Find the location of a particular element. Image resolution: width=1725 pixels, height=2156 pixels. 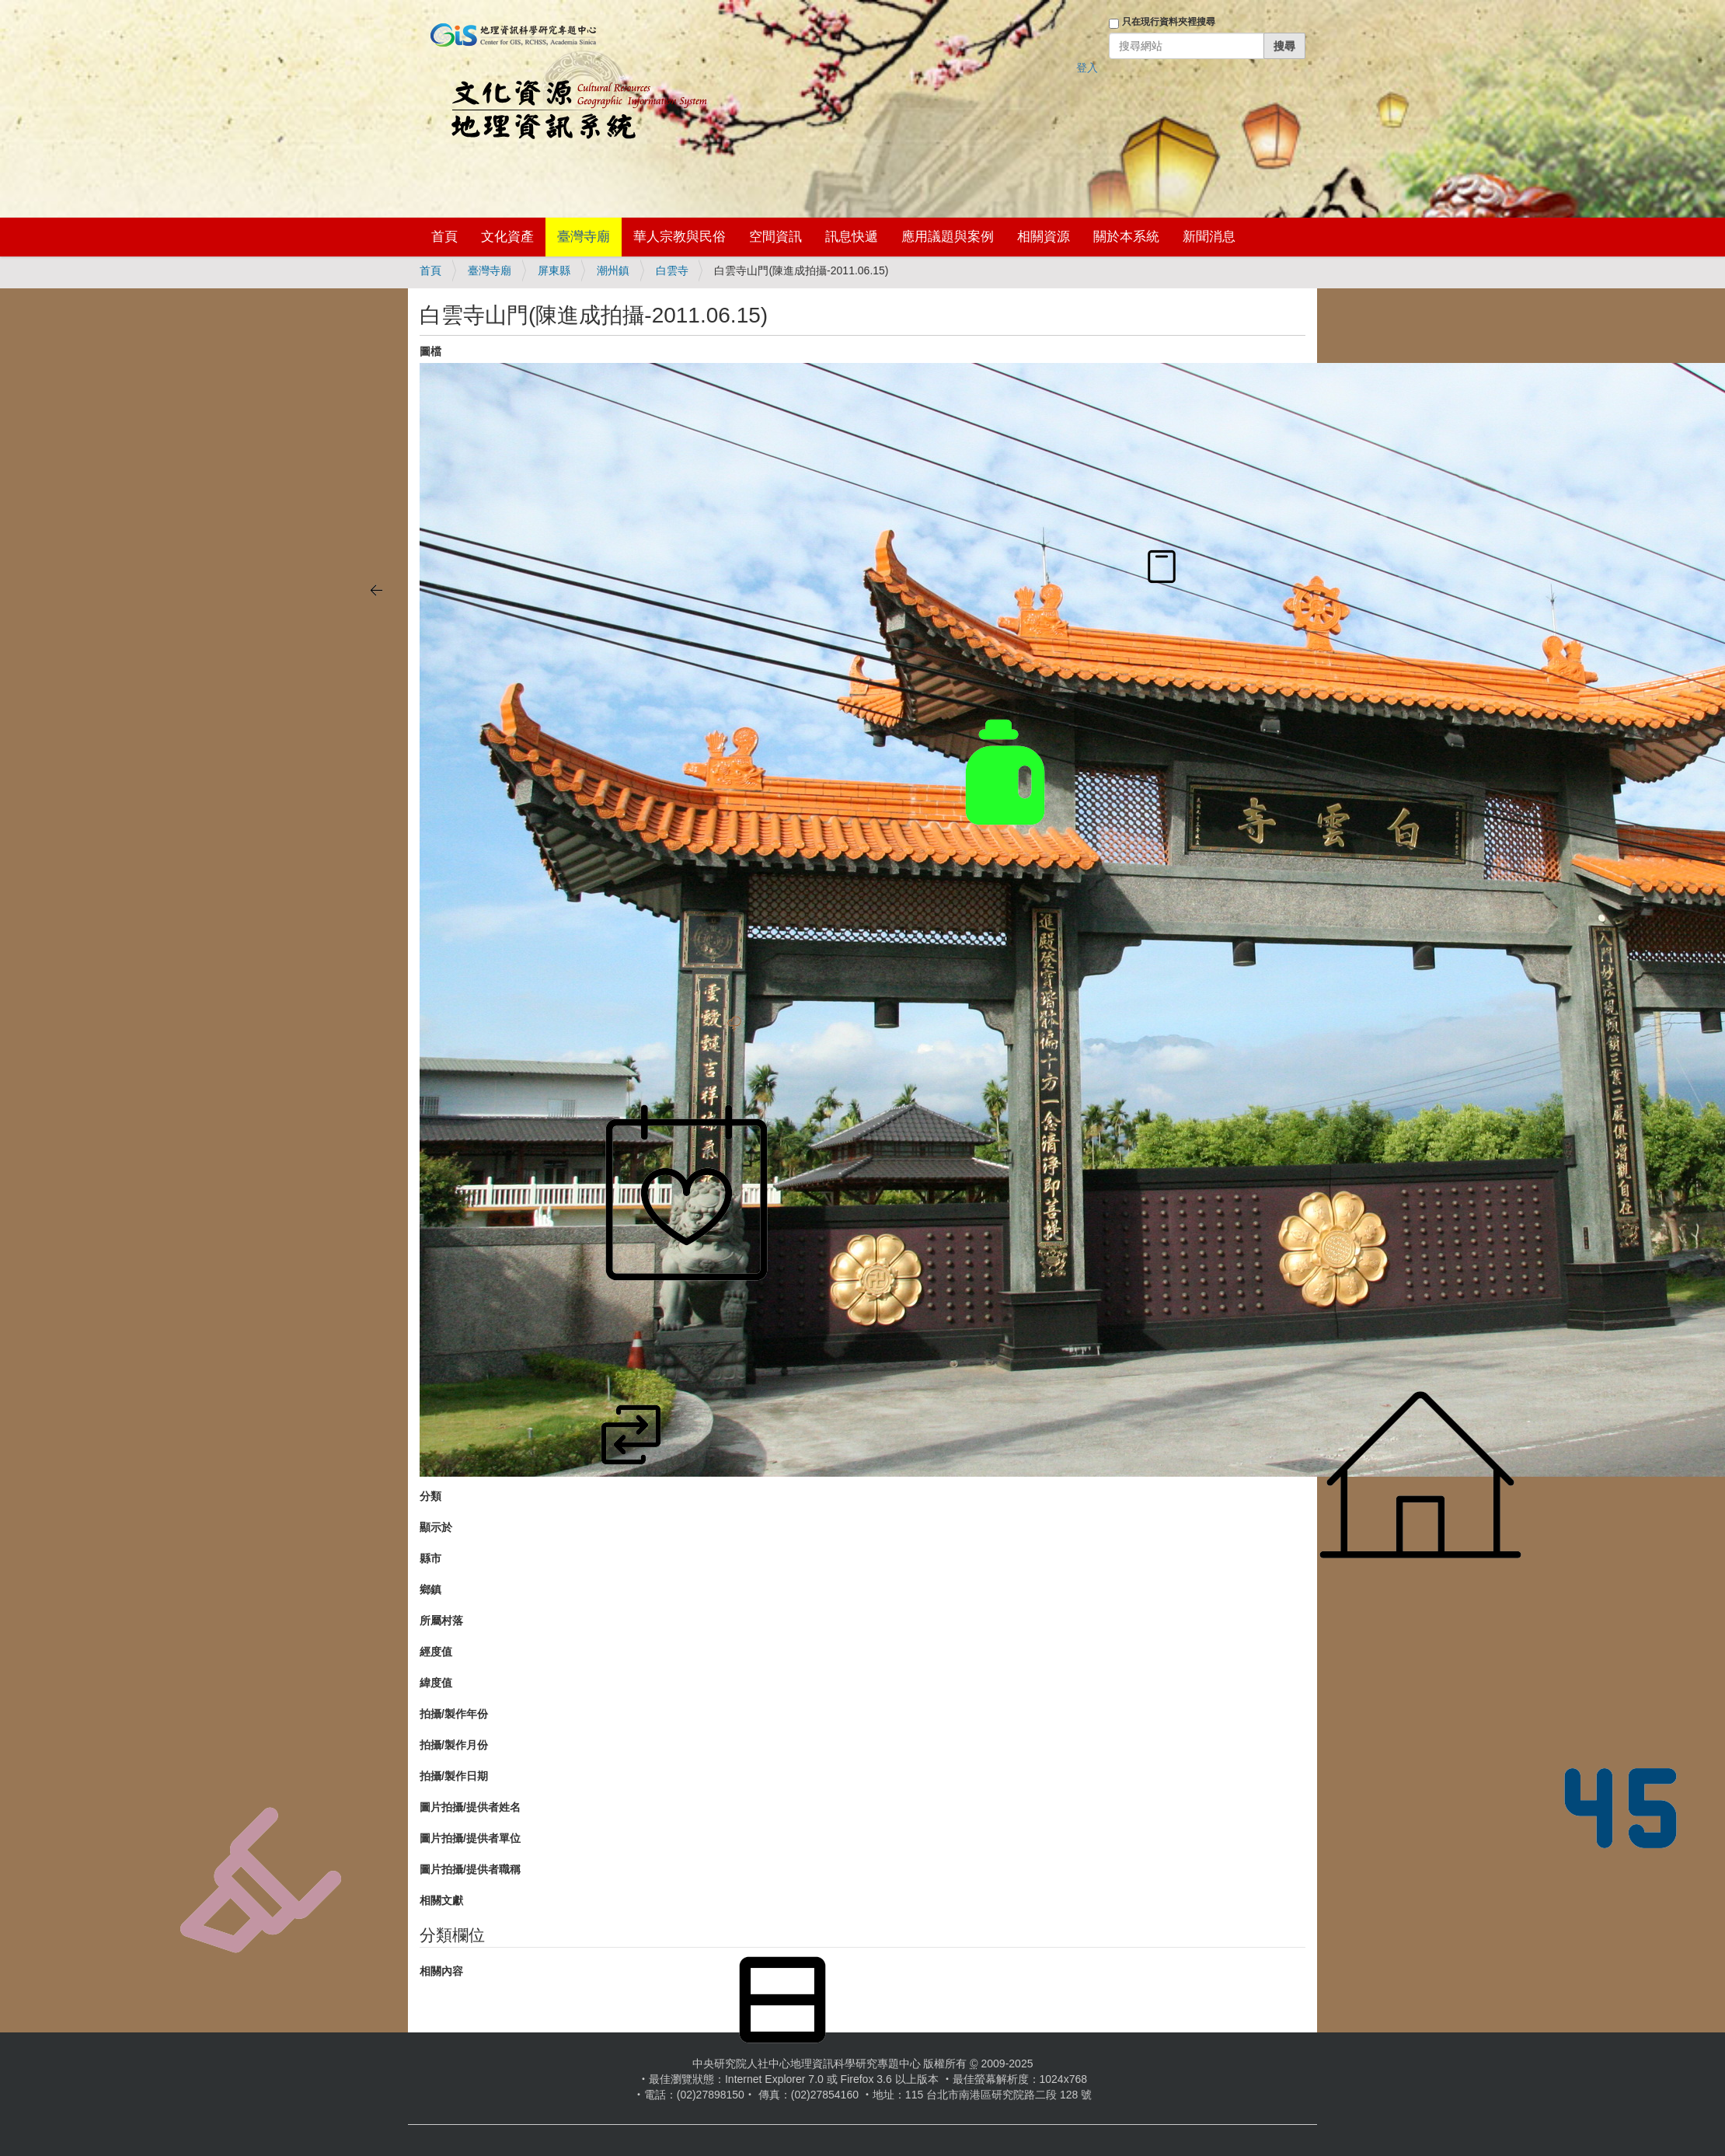

highlight or mark selected text is located at coordinates (256, 1886).